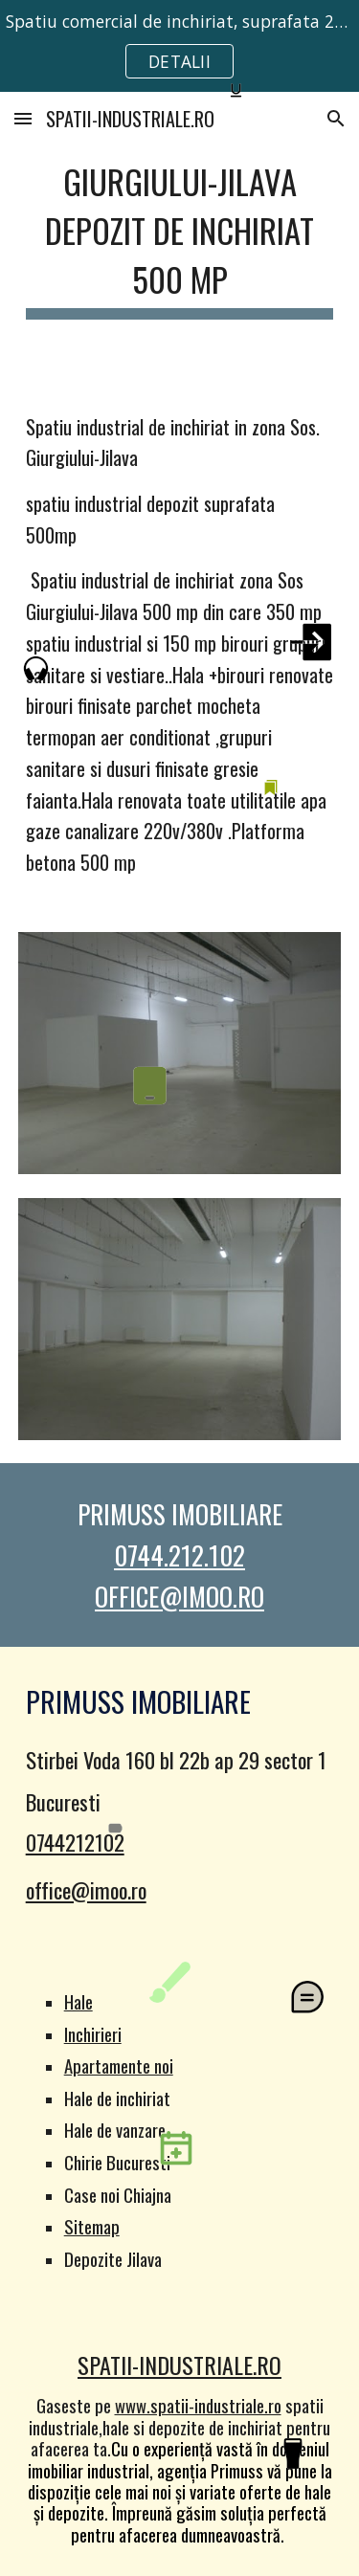 This screenshot has width=359, height=2576. Describe the element at coordinates (169, 1982) in the screenshot. I see `access drawing or painting tools` at that location.